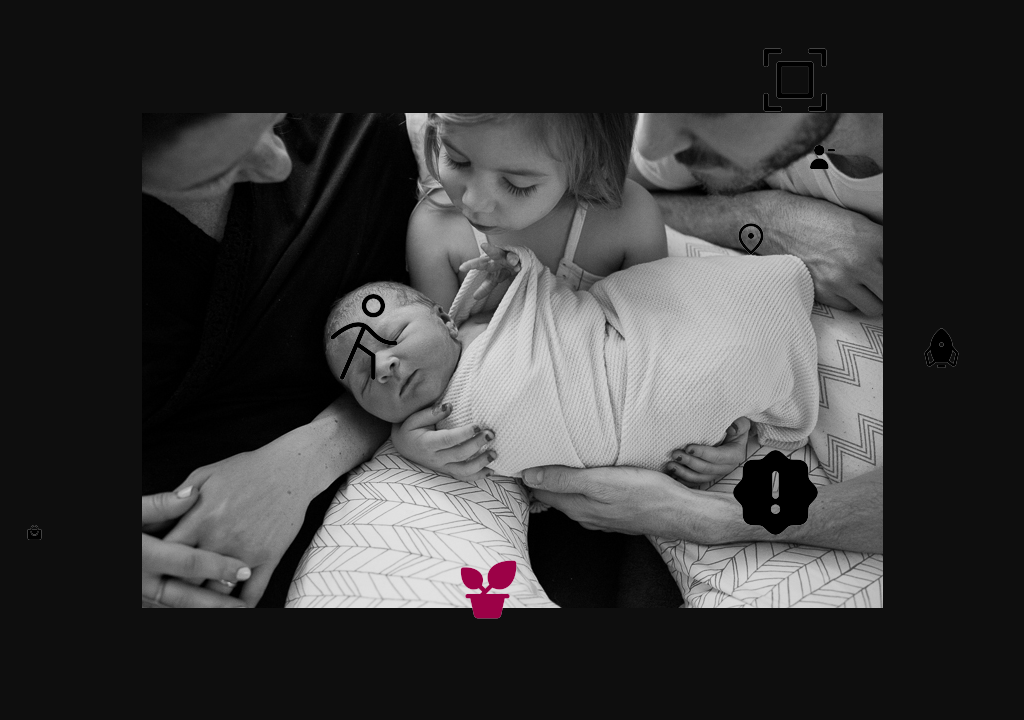 This screenshot has height=720, width=1024. Describe the element at coordinates (941, 349) in the screenshot. I see `launch or deploy an application` at that location.